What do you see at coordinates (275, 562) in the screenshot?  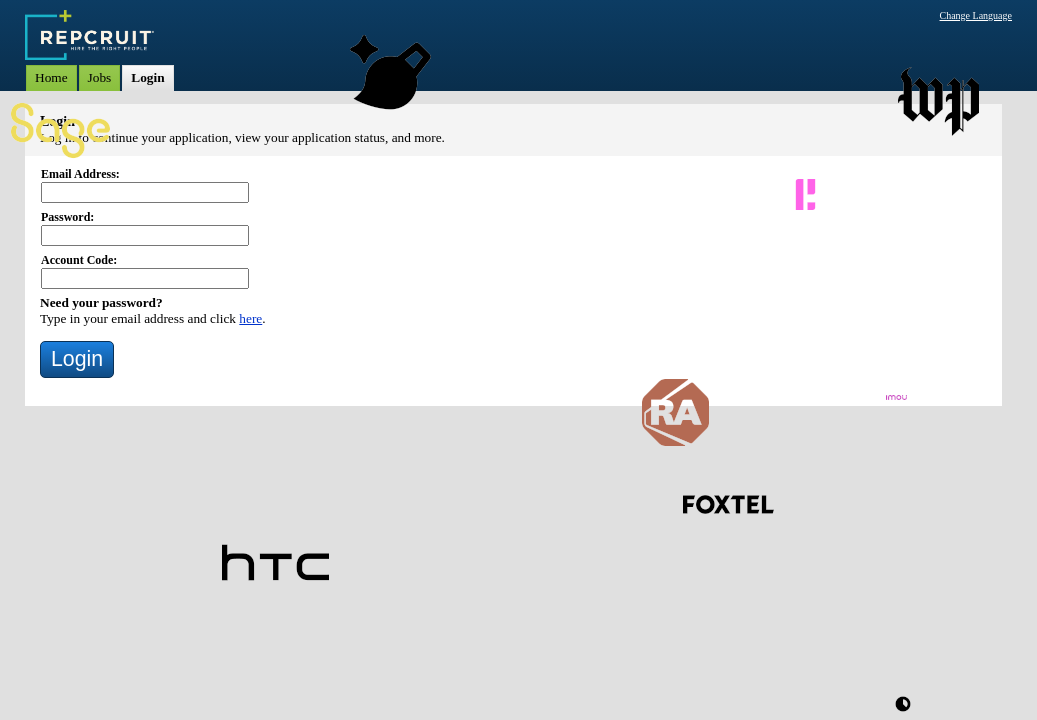 I see `HTC brand logo` at bounding box center [275, 562].